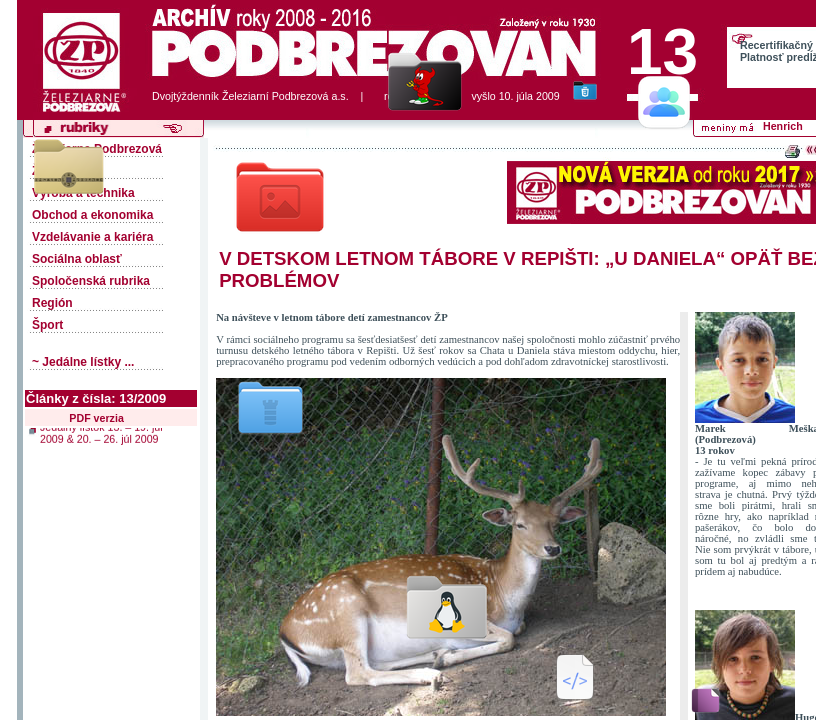 The height and width of the screenshot is (720, 816). What do you see at coordinates (68, 168) in the screenshot?
I see `open folder containing pokémon or pokelantis-themed content` at bounding box center [68, 168].